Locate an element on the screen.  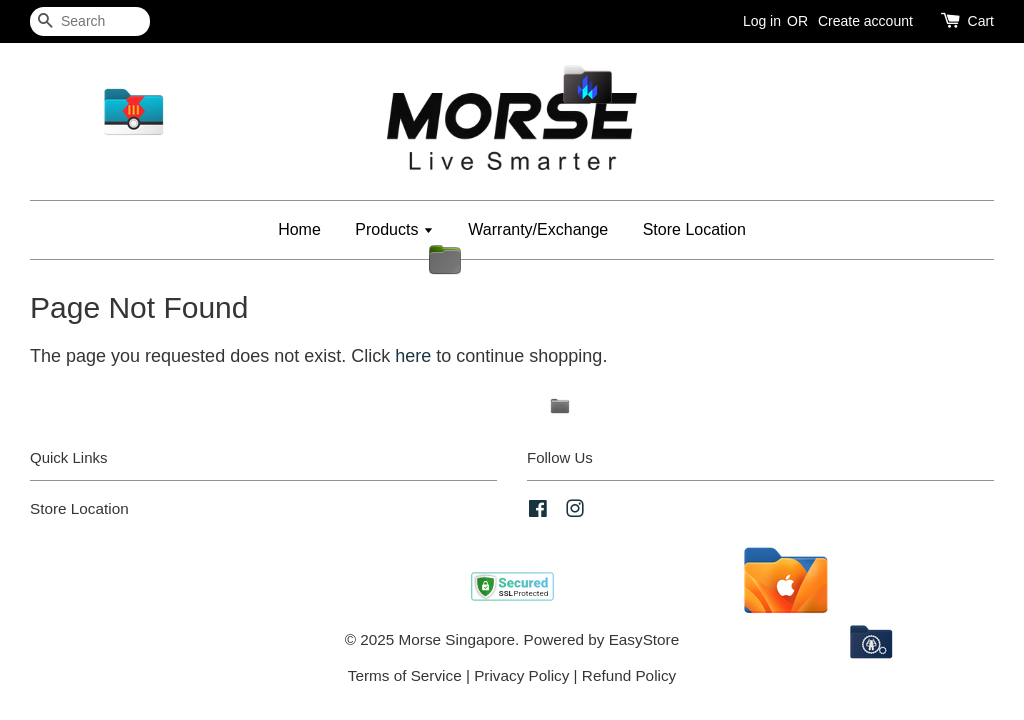
open folder containing pokémon lure ball assets is located at coordinates (133, 113).